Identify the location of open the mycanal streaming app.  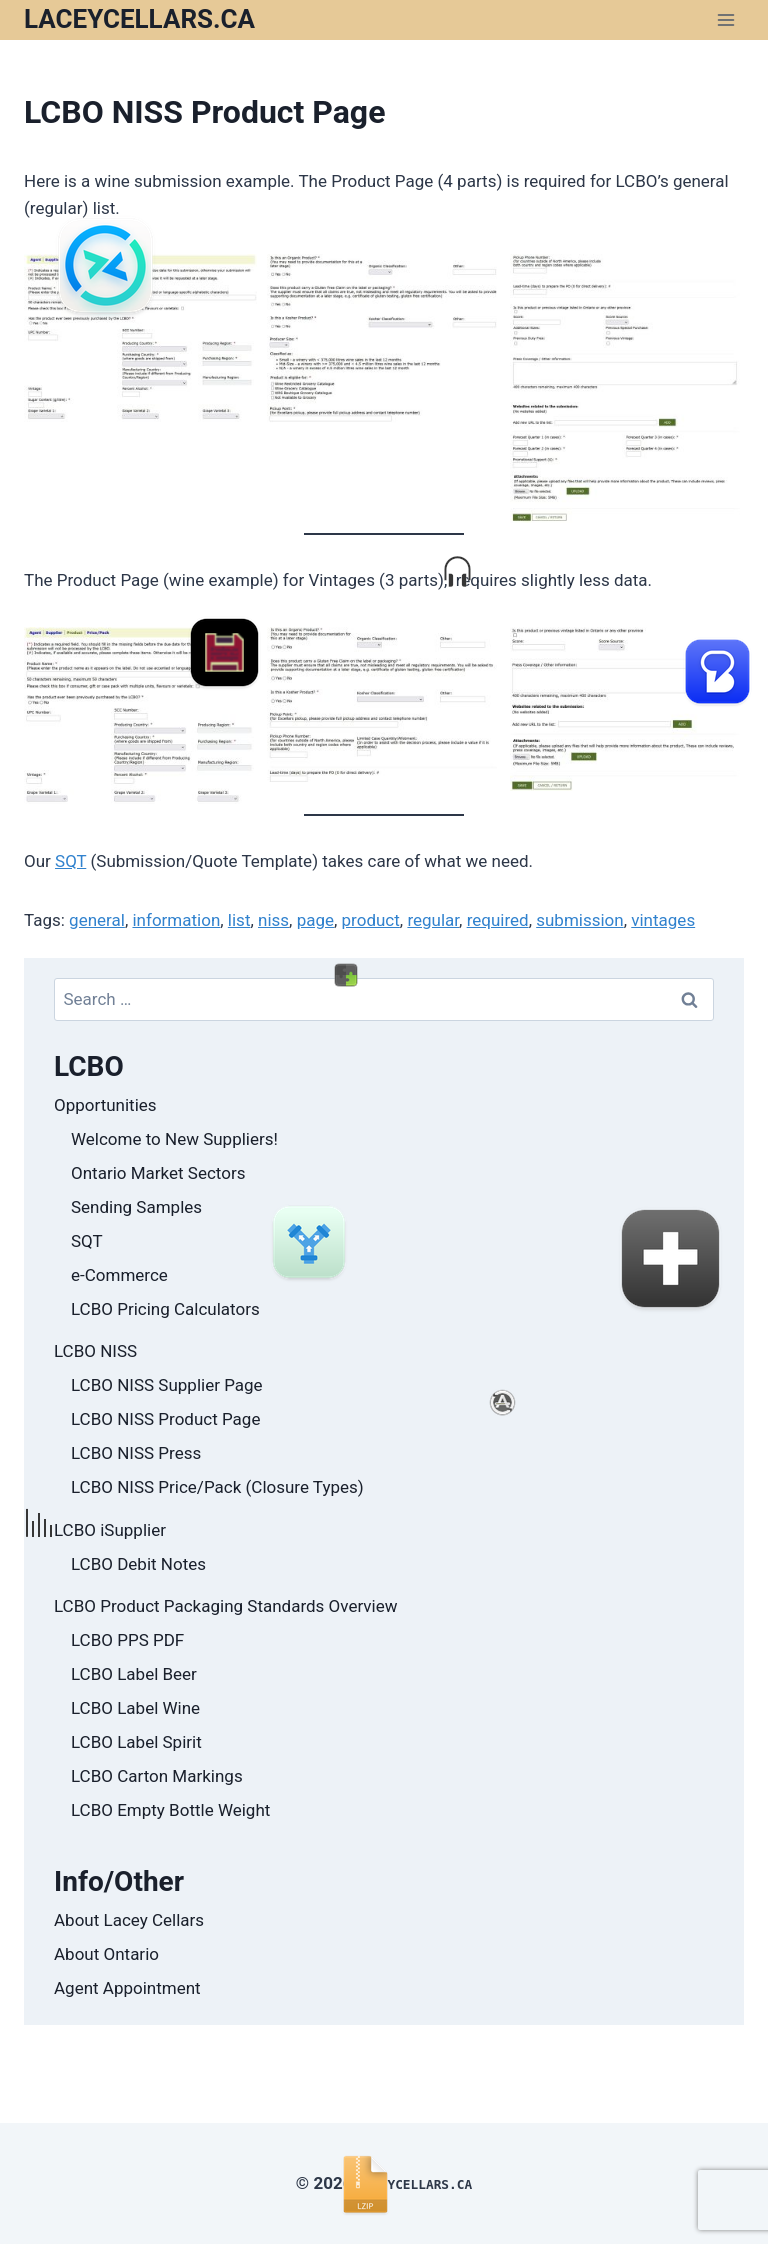
(670, 1258).